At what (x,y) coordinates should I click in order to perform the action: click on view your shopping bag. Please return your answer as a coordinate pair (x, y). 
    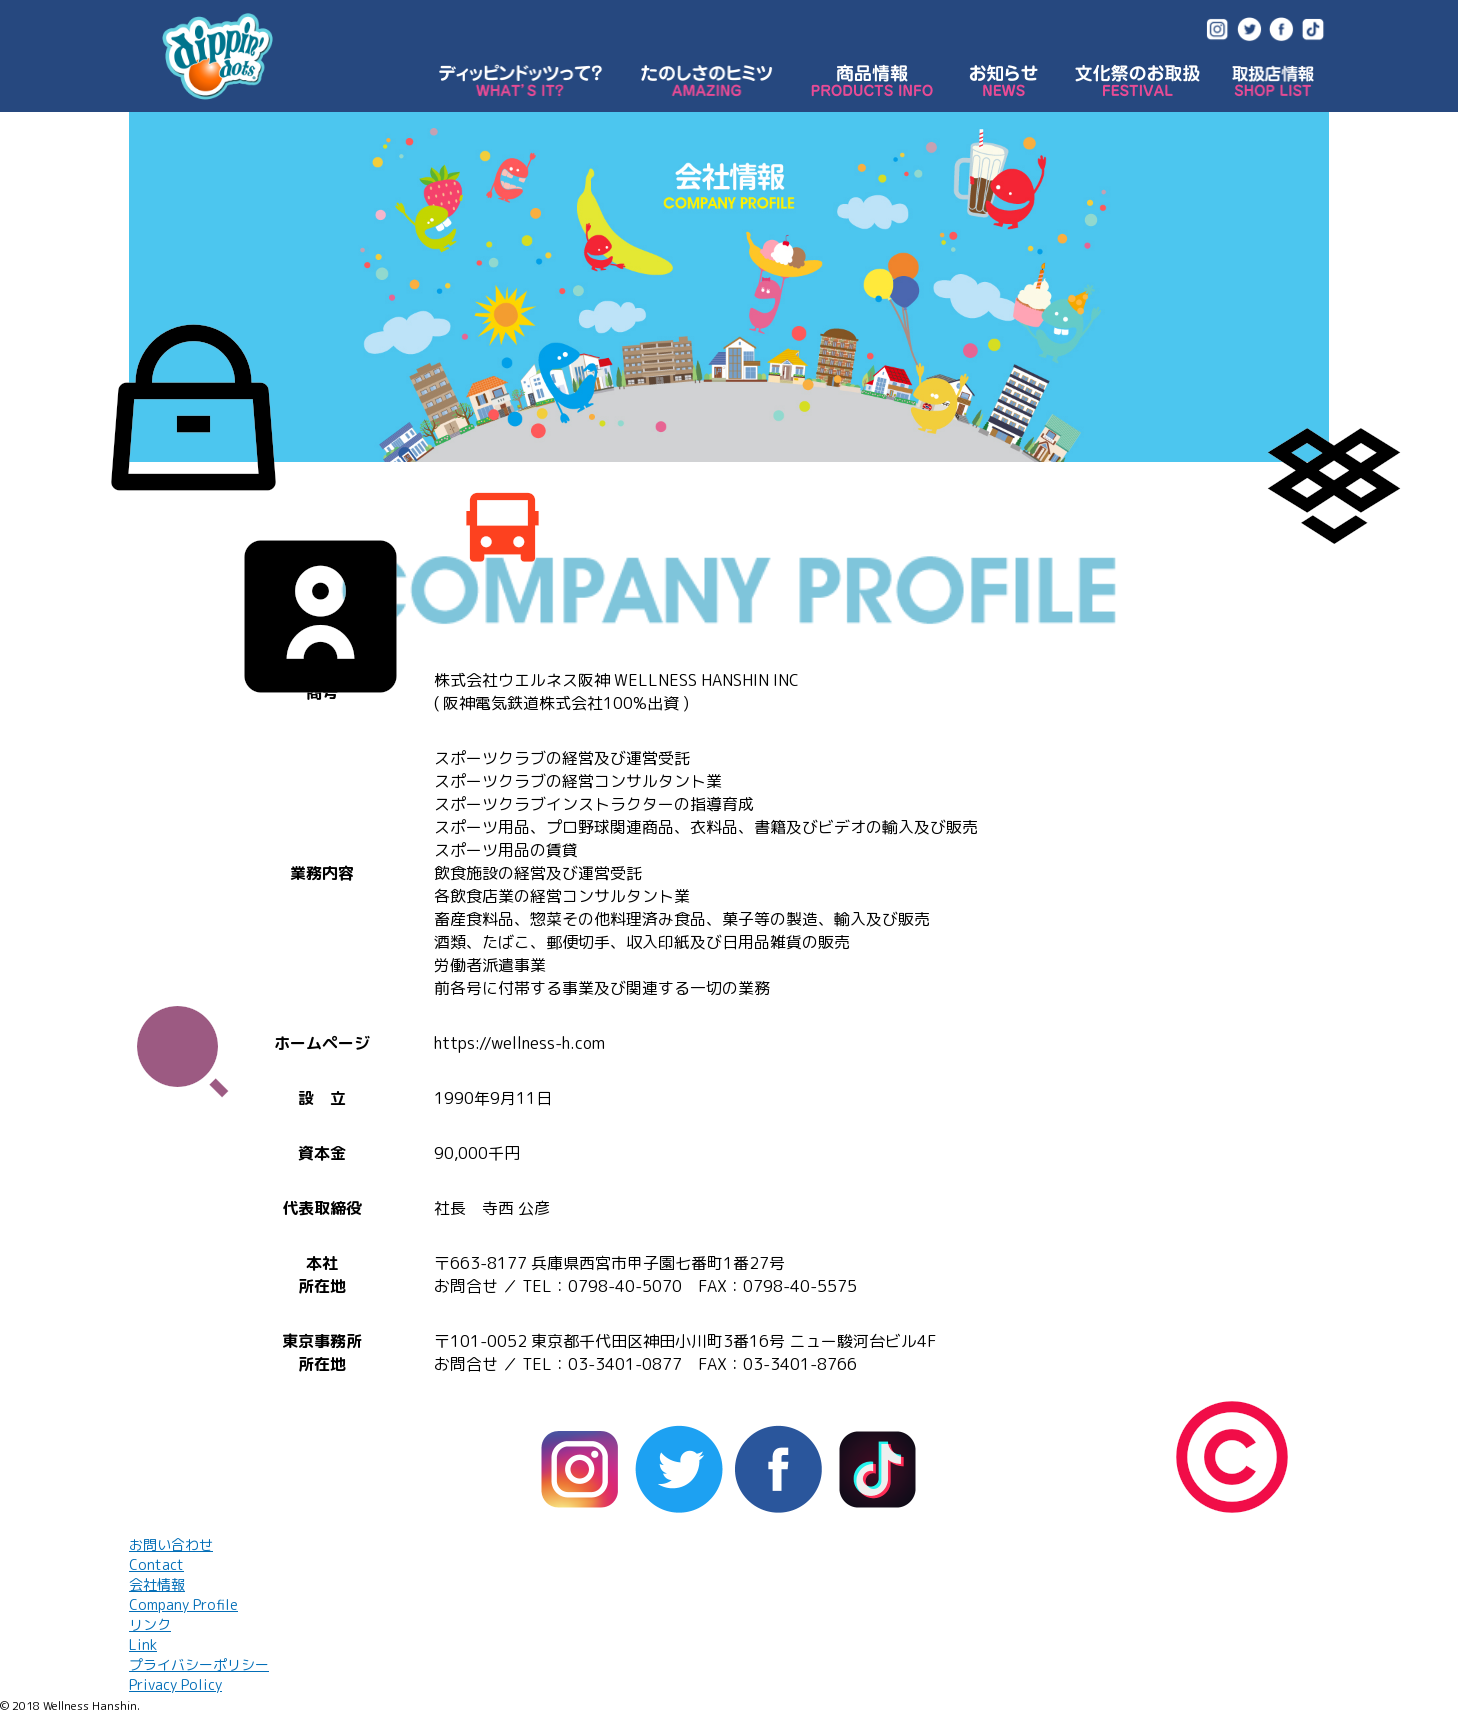
    Looking at the image, I should click on (193, 407).